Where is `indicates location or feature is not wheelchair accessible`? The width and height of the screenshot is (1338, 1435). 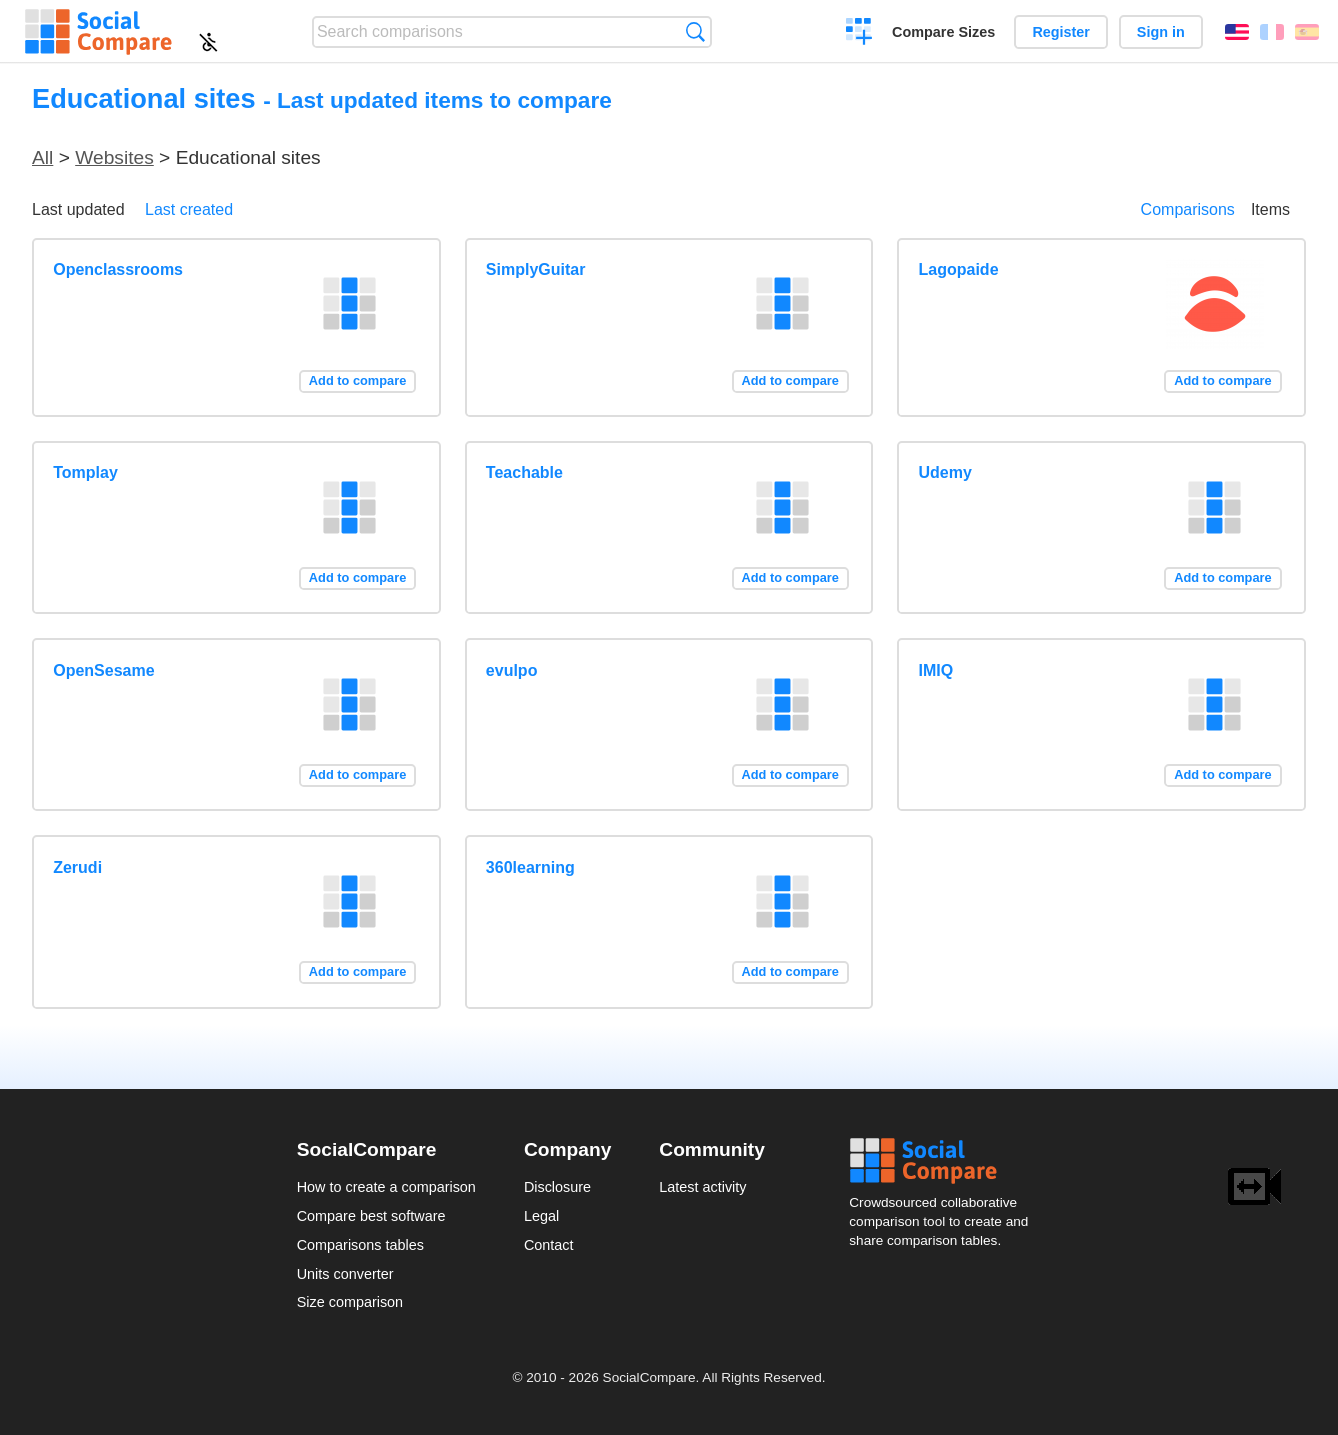
indicates location or feature is not wheelchair accessible is located at coordinates (209, 42).